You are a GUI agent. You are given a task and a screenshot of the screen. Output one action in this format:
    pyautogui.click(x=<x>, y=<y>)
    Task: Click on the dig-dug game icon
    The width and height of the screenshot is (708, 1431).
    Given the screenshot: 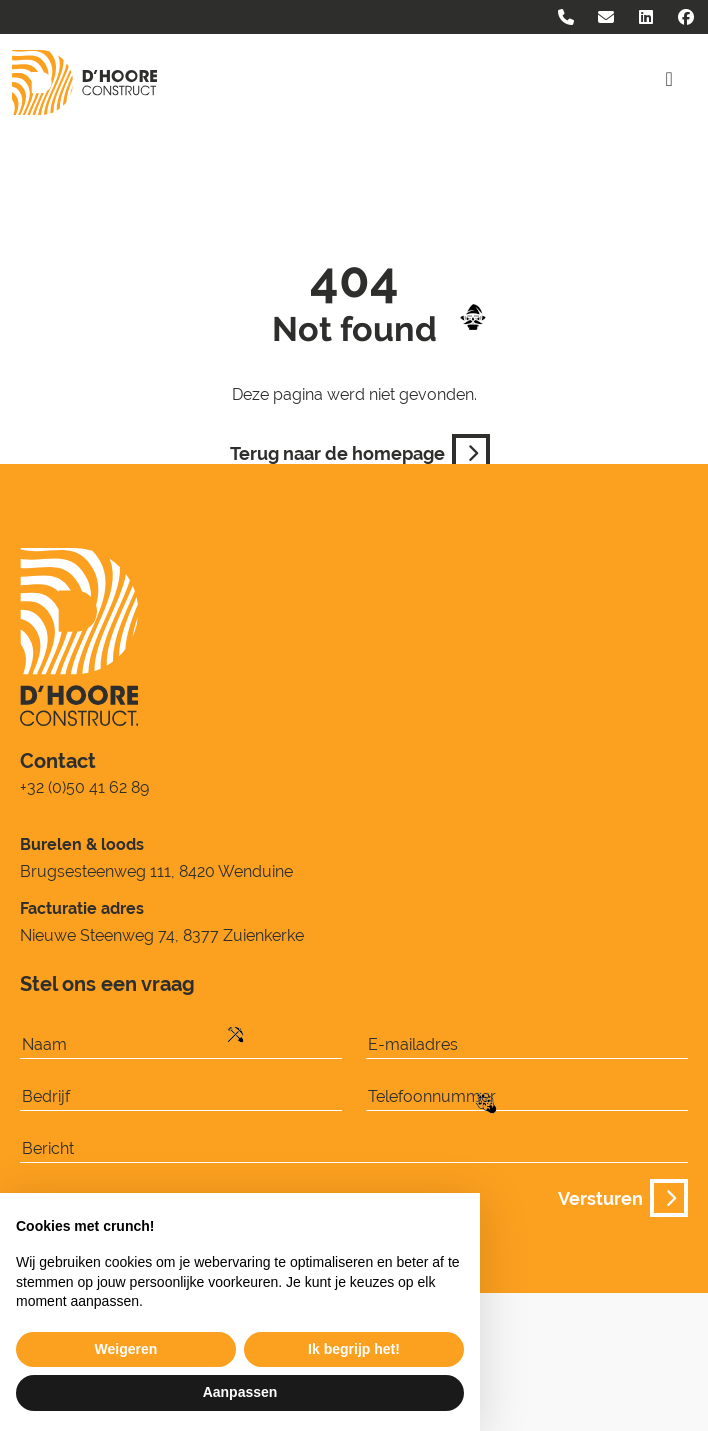 What is the action you would take?
    pyautogui.click(x=235, y=1034)
    